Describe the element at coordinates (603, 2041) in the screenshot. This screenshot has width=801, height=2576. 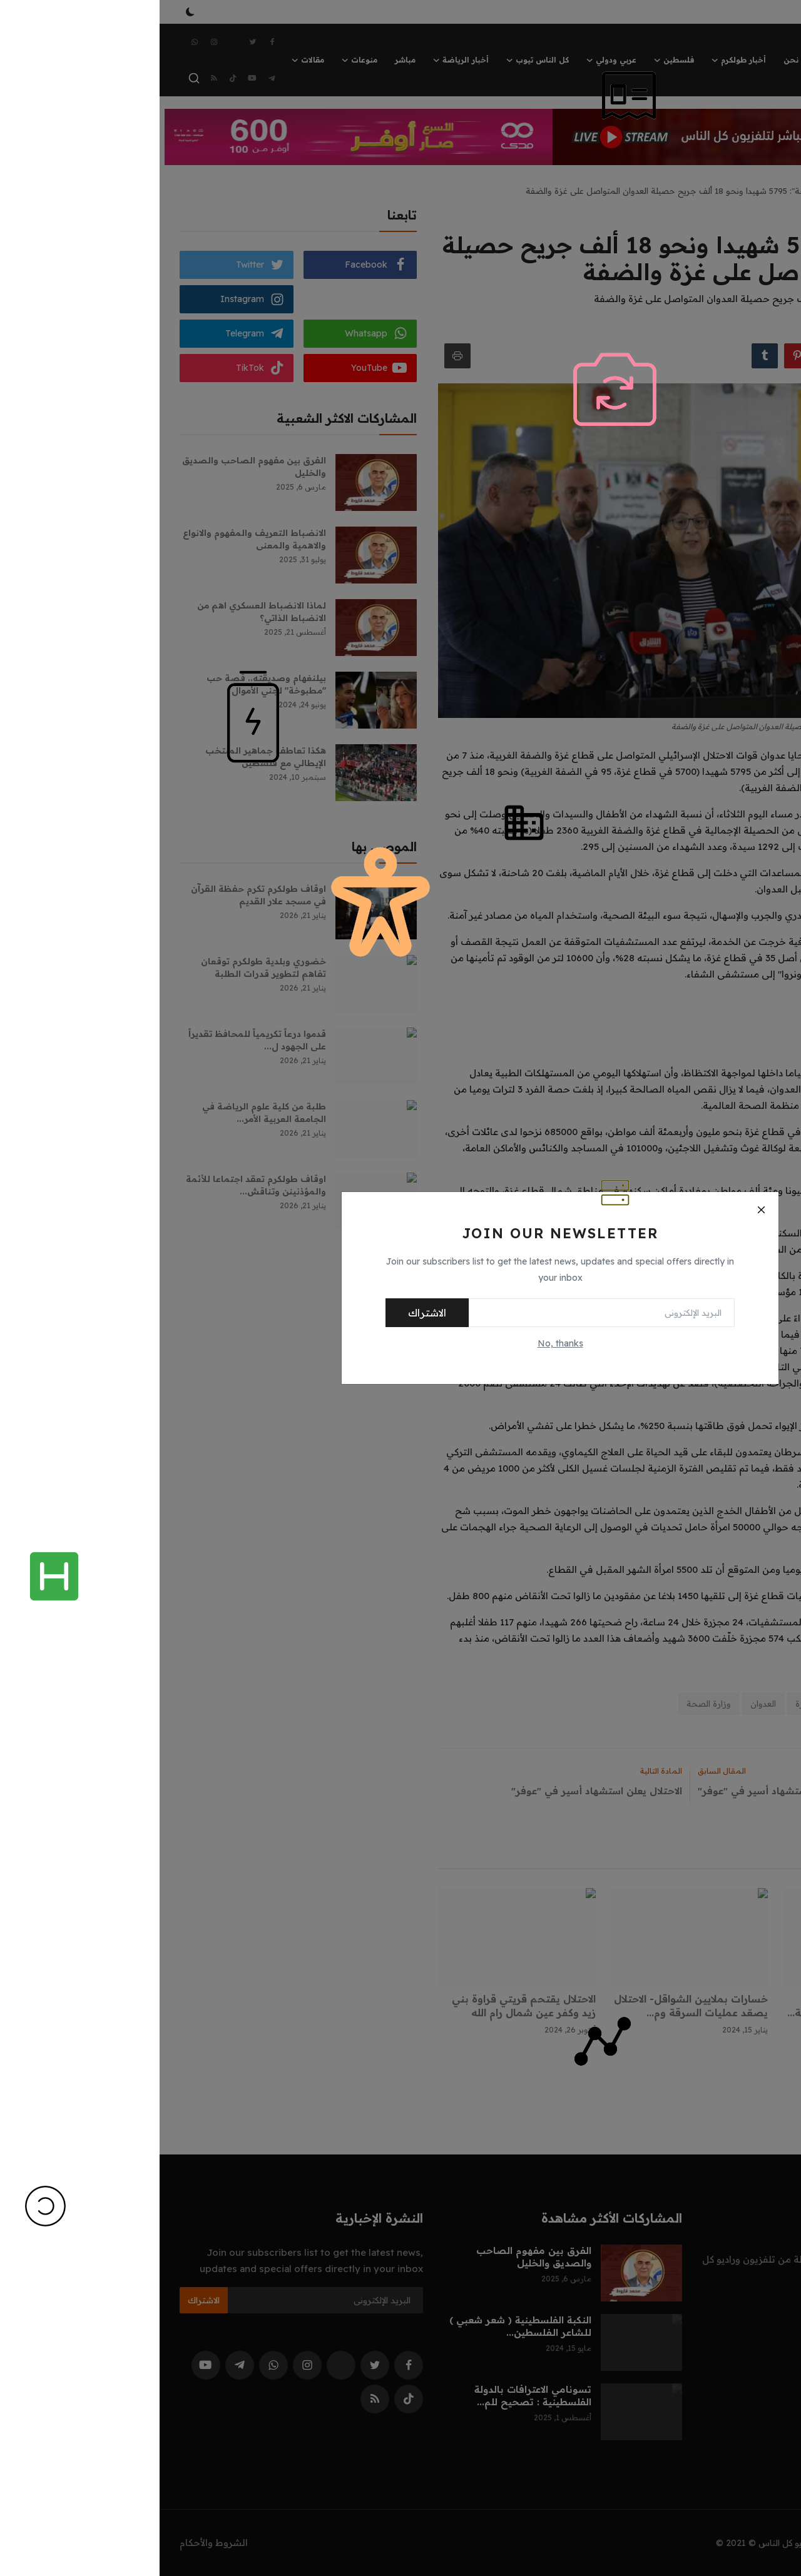
I see `view connected data points or analytics` at that location.